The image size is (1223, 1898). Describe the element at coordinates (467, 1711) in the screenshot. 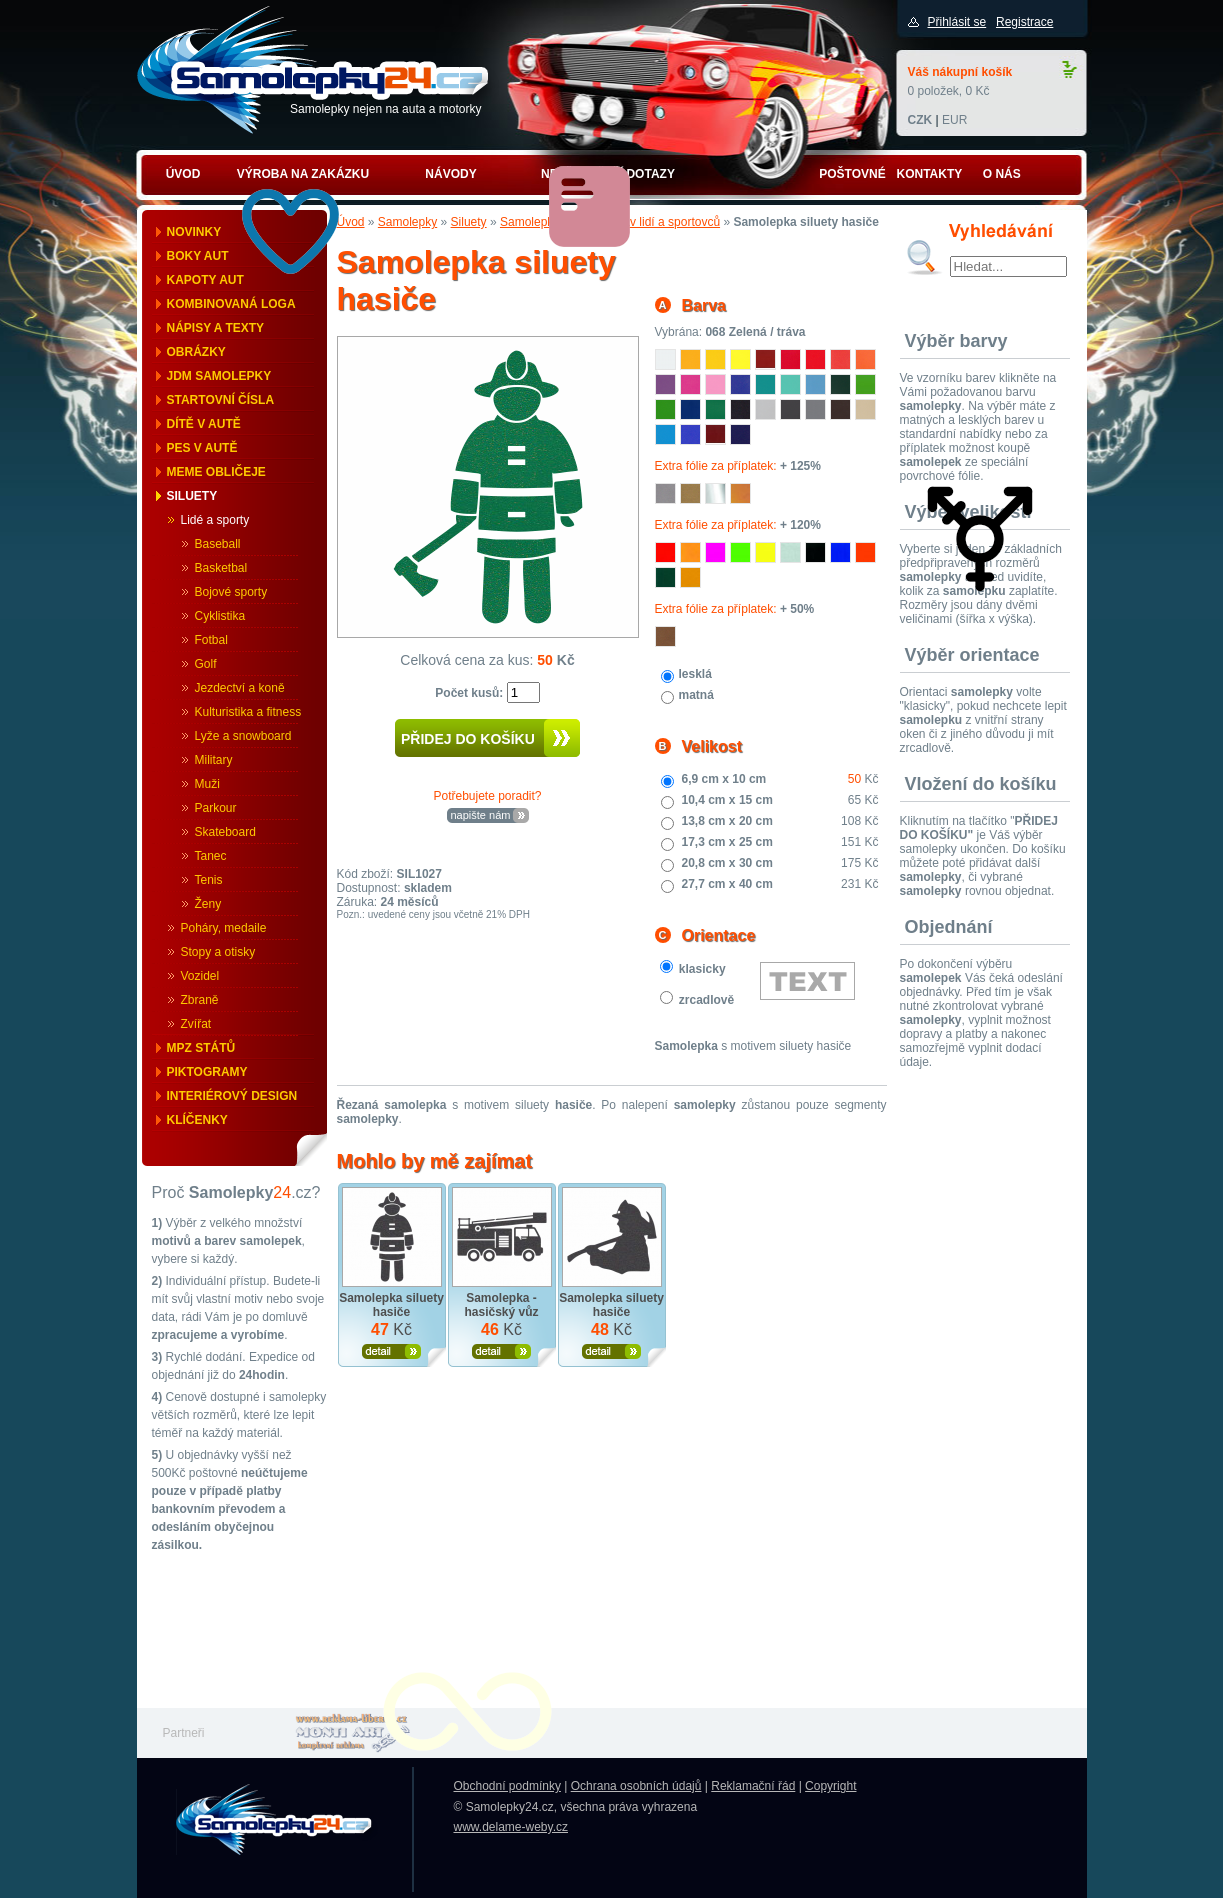

I see `indicates unlimited or infinite content` at that location.